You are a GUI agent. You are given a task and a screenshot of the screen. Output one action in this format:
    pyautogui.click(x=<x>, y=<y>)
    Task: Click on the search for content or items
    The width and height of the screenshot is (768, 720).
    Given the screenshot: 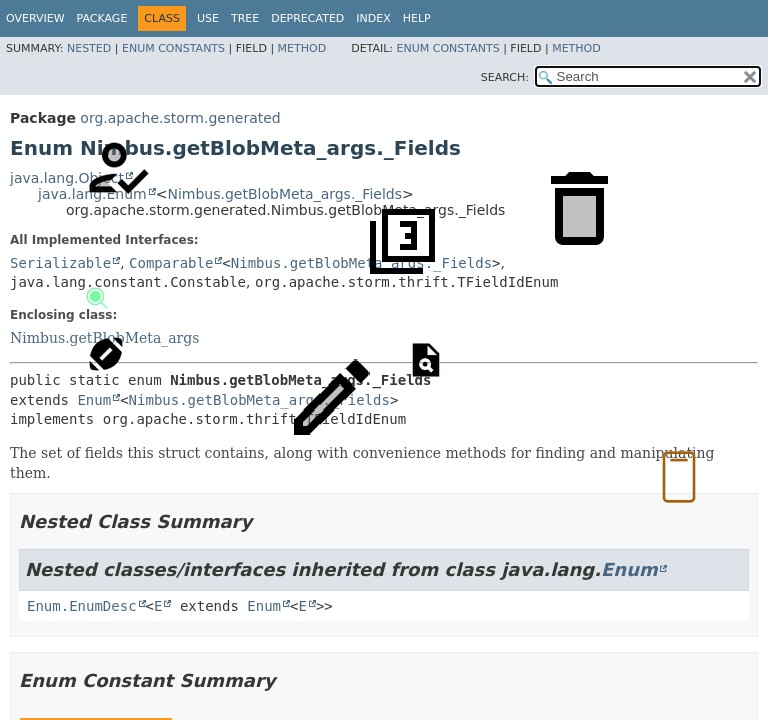 What is the action you would take?
    pyautogui.click(x=97, y=298)
    